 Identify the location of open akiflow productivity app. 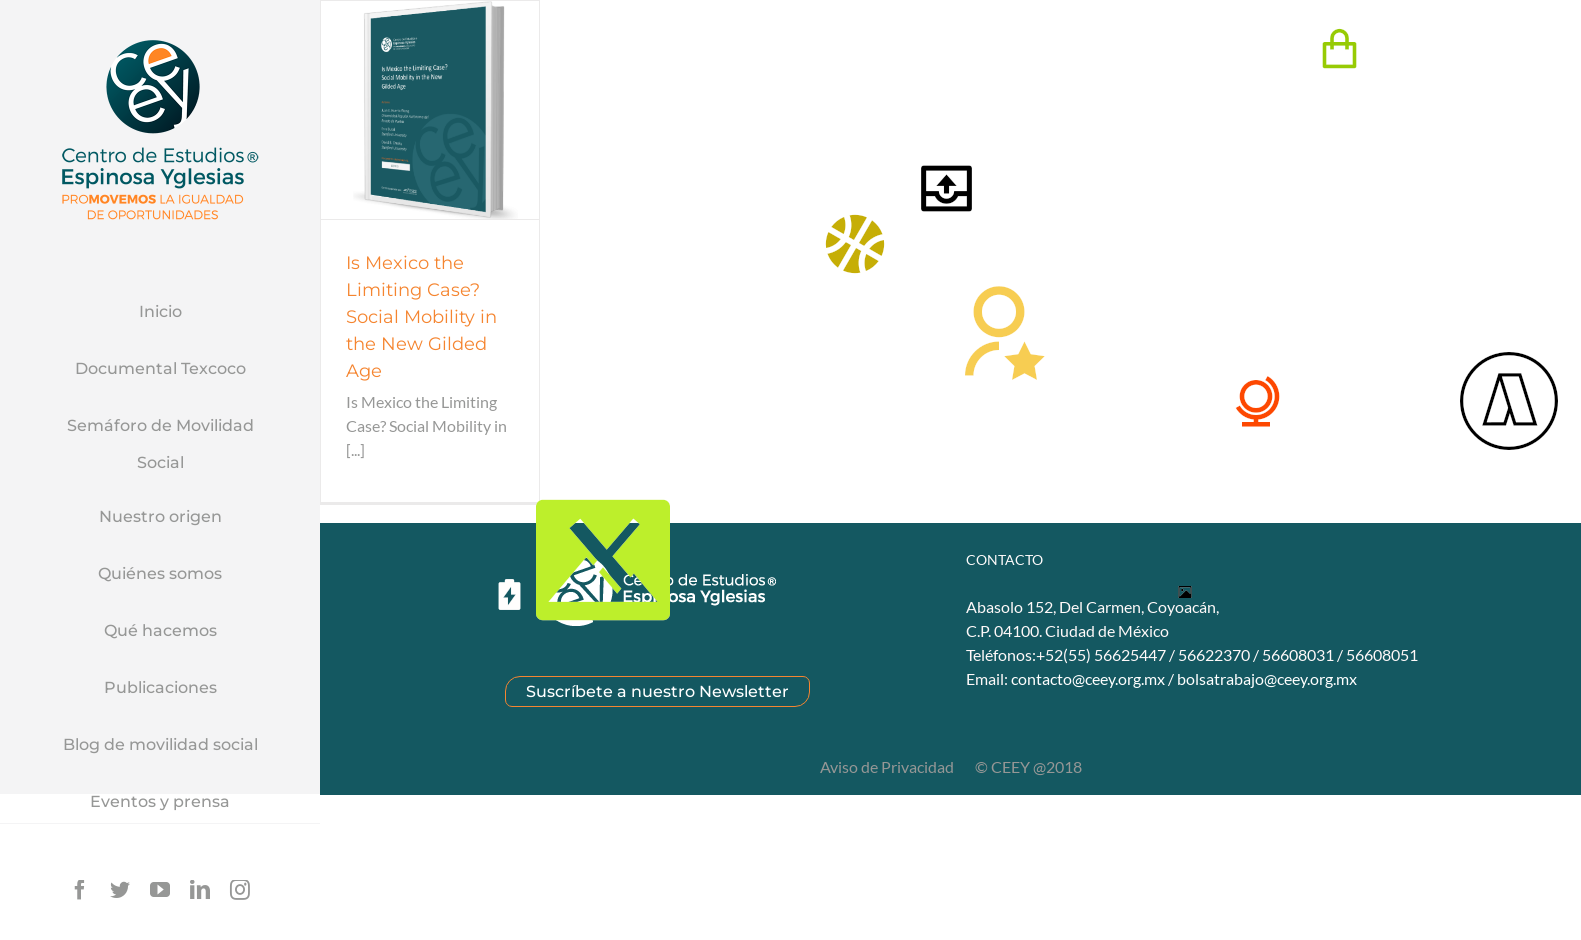
(1509, 401).